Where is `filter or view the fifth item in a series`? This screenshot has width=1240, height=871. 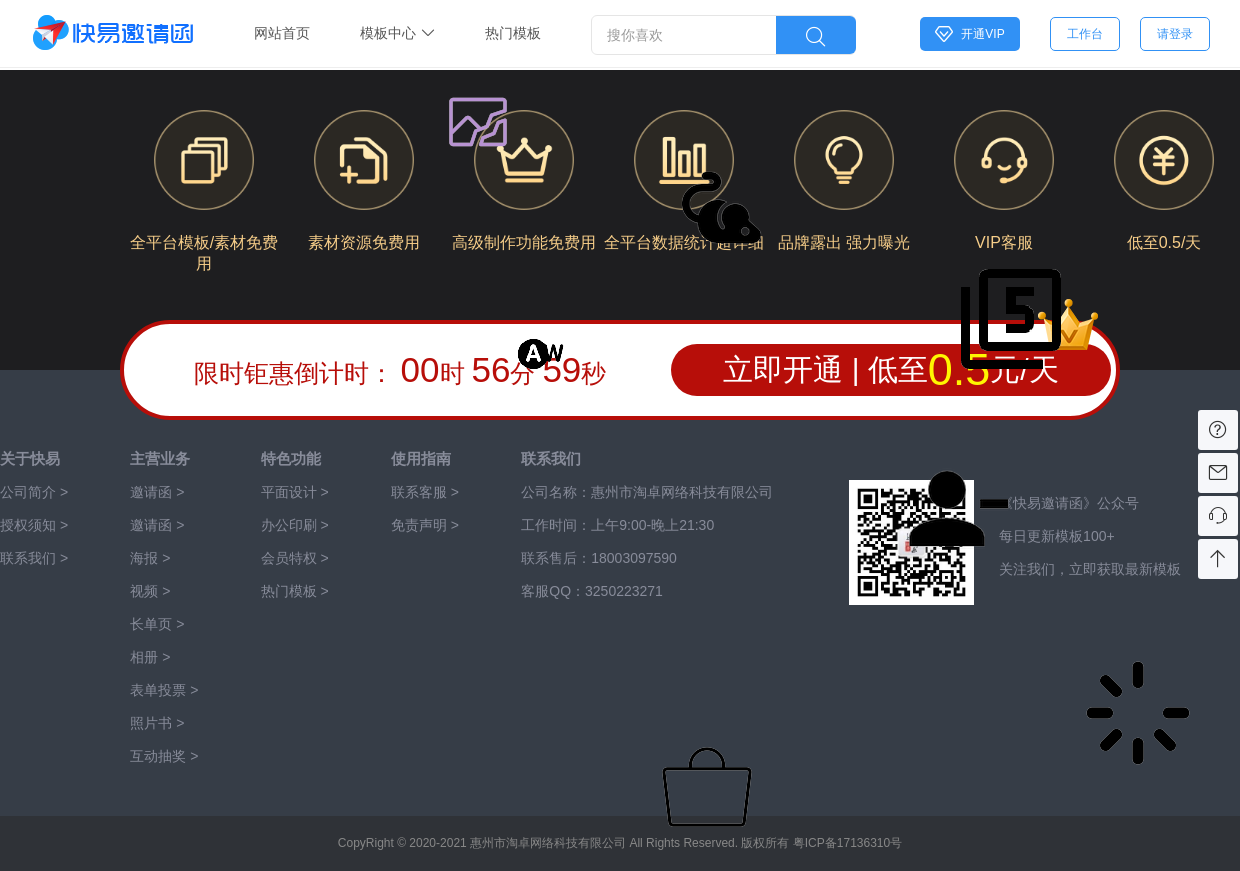 filter or view the fifth item in a series is located at coordinates (1011, 319).